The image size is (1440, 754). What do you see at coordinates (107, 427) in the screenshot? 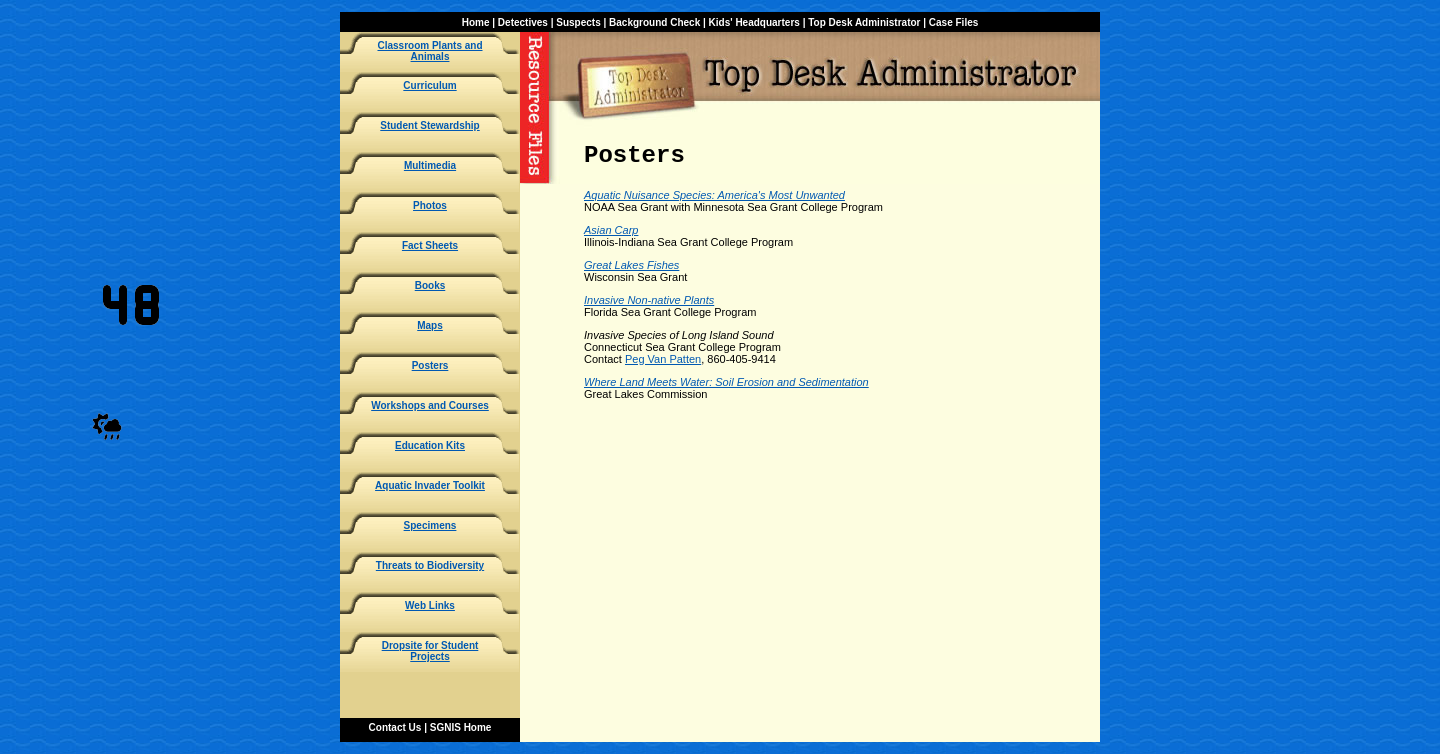
I see `current weather conditions with mixed sun and rain` at bounding box center [107, 427].